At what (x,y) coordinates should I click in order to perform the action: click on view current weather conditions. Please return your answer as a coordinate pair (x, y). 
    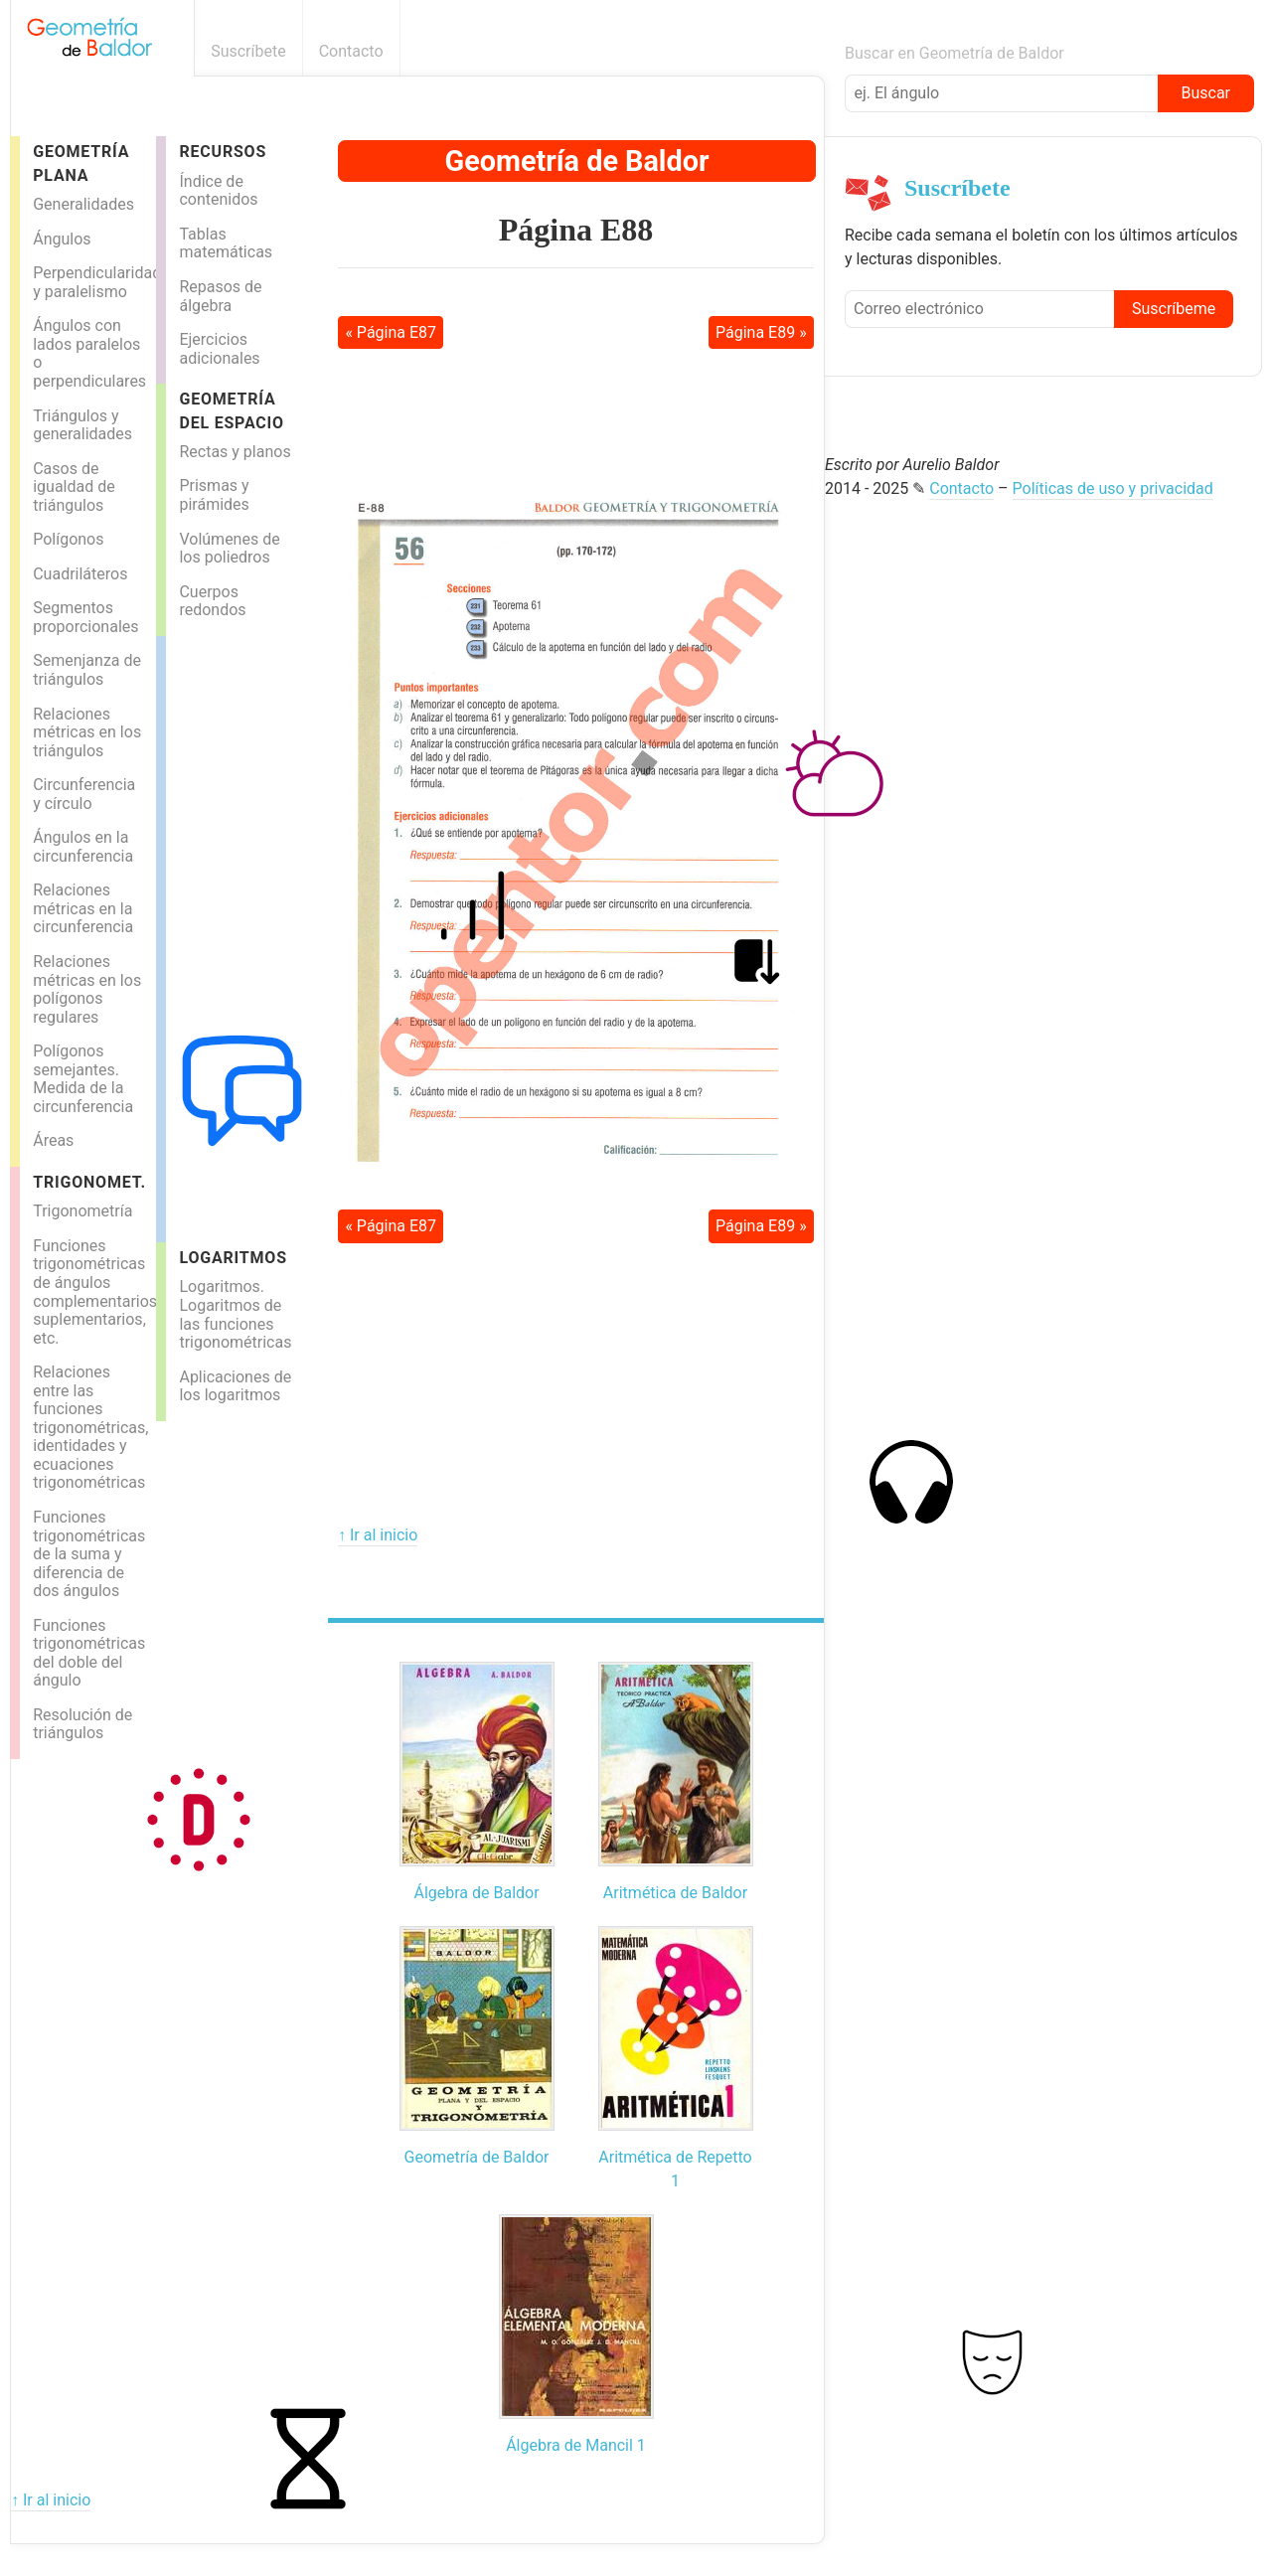
    Looking at the image, I should click on (834, 774).